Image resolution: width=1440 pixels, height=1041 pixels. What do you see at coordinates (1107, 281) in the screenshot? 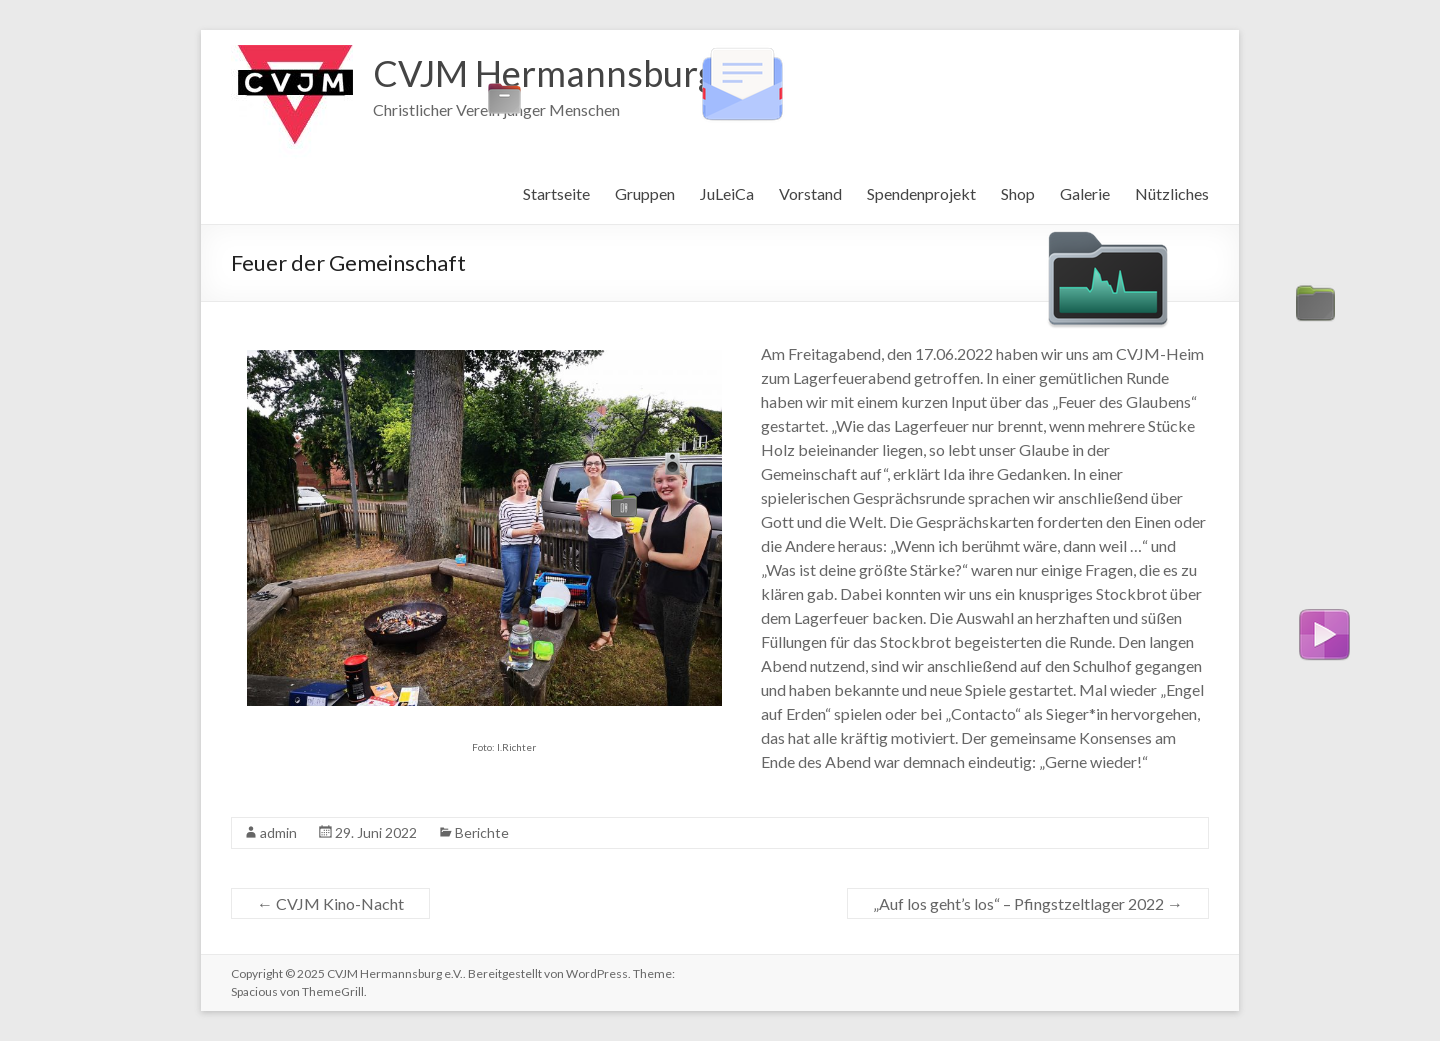
I see `open system monitoring files` at bounding box center [1107, 281].